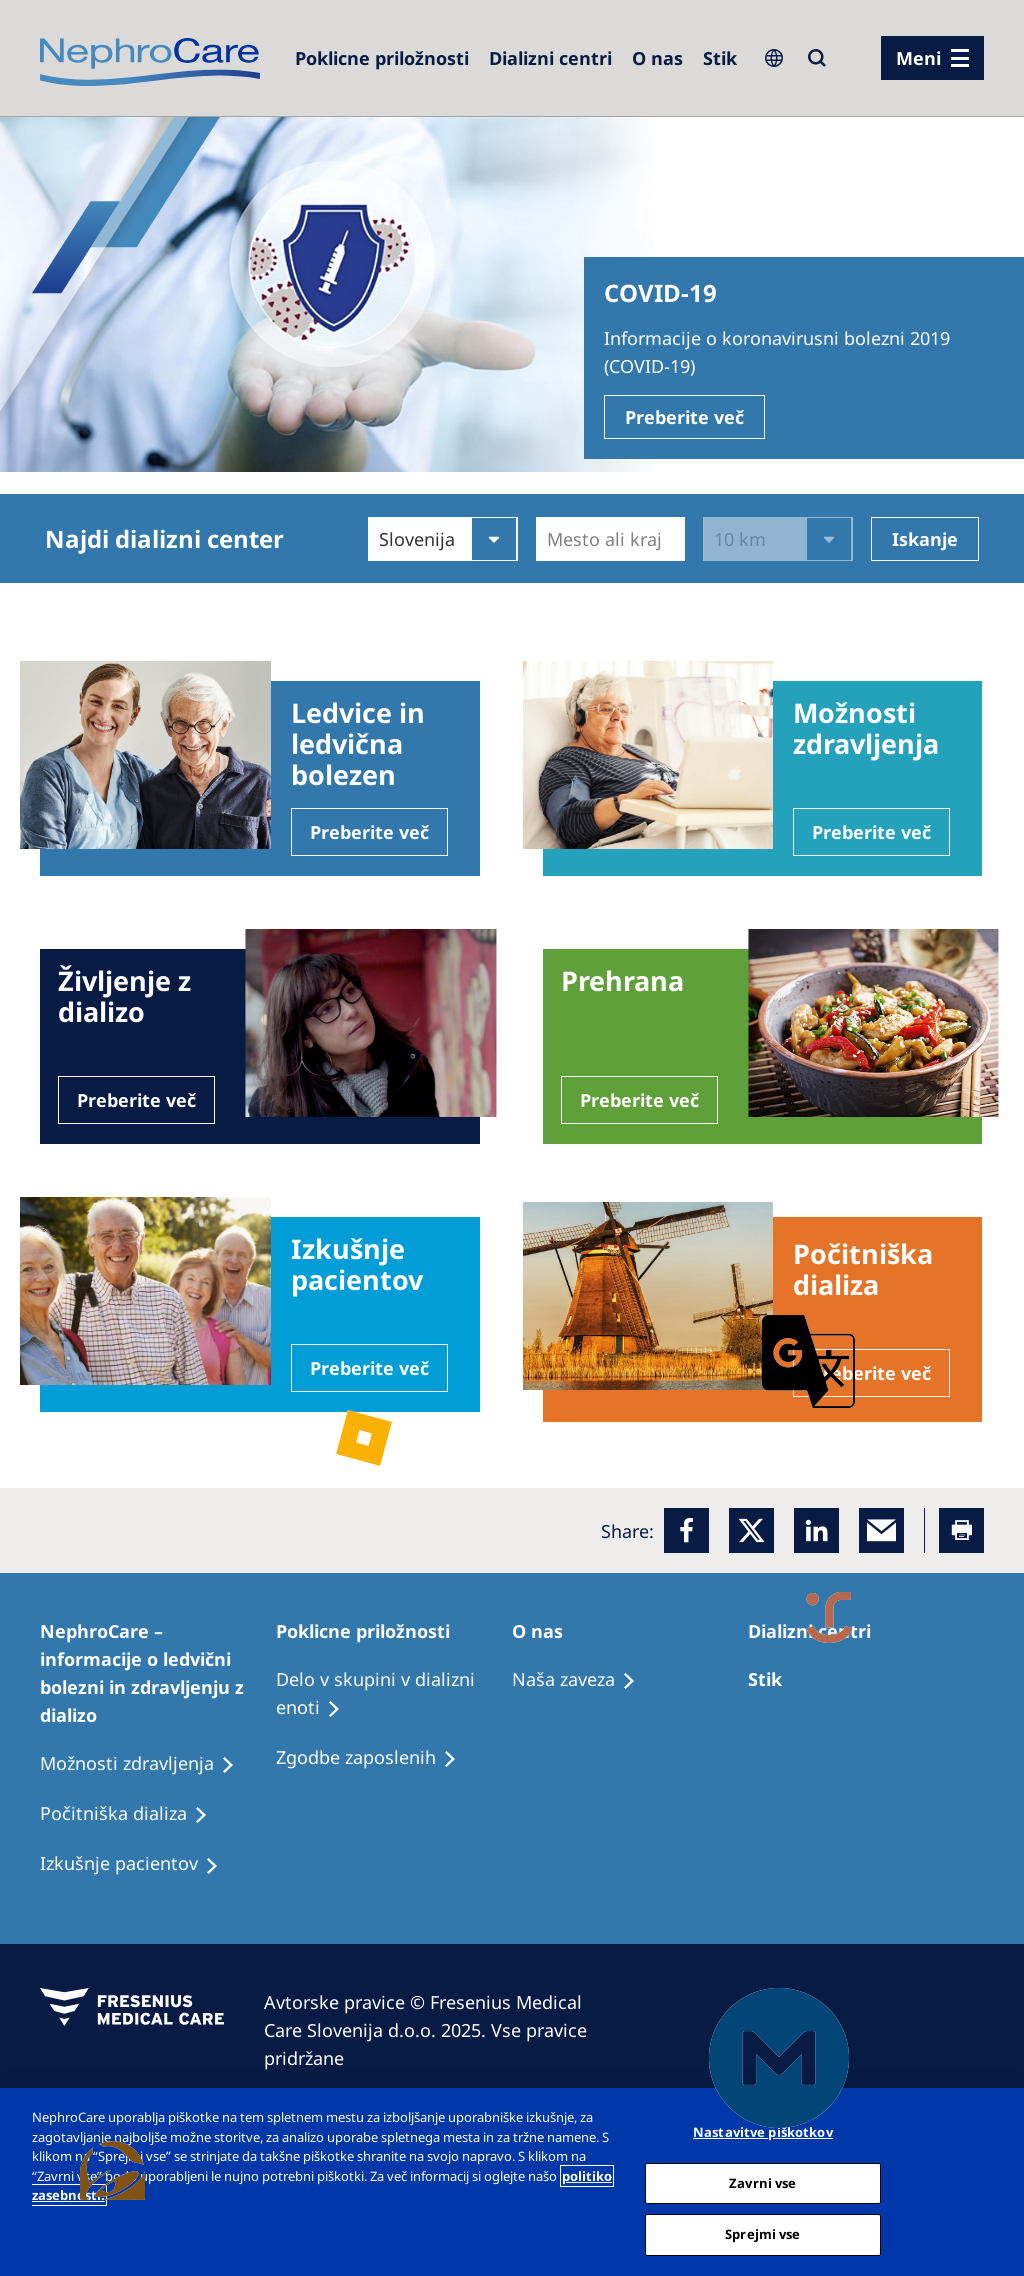 The width and height of the screenshot is (1024, 2276). I want to click on open google translate, so click(808, 1361).